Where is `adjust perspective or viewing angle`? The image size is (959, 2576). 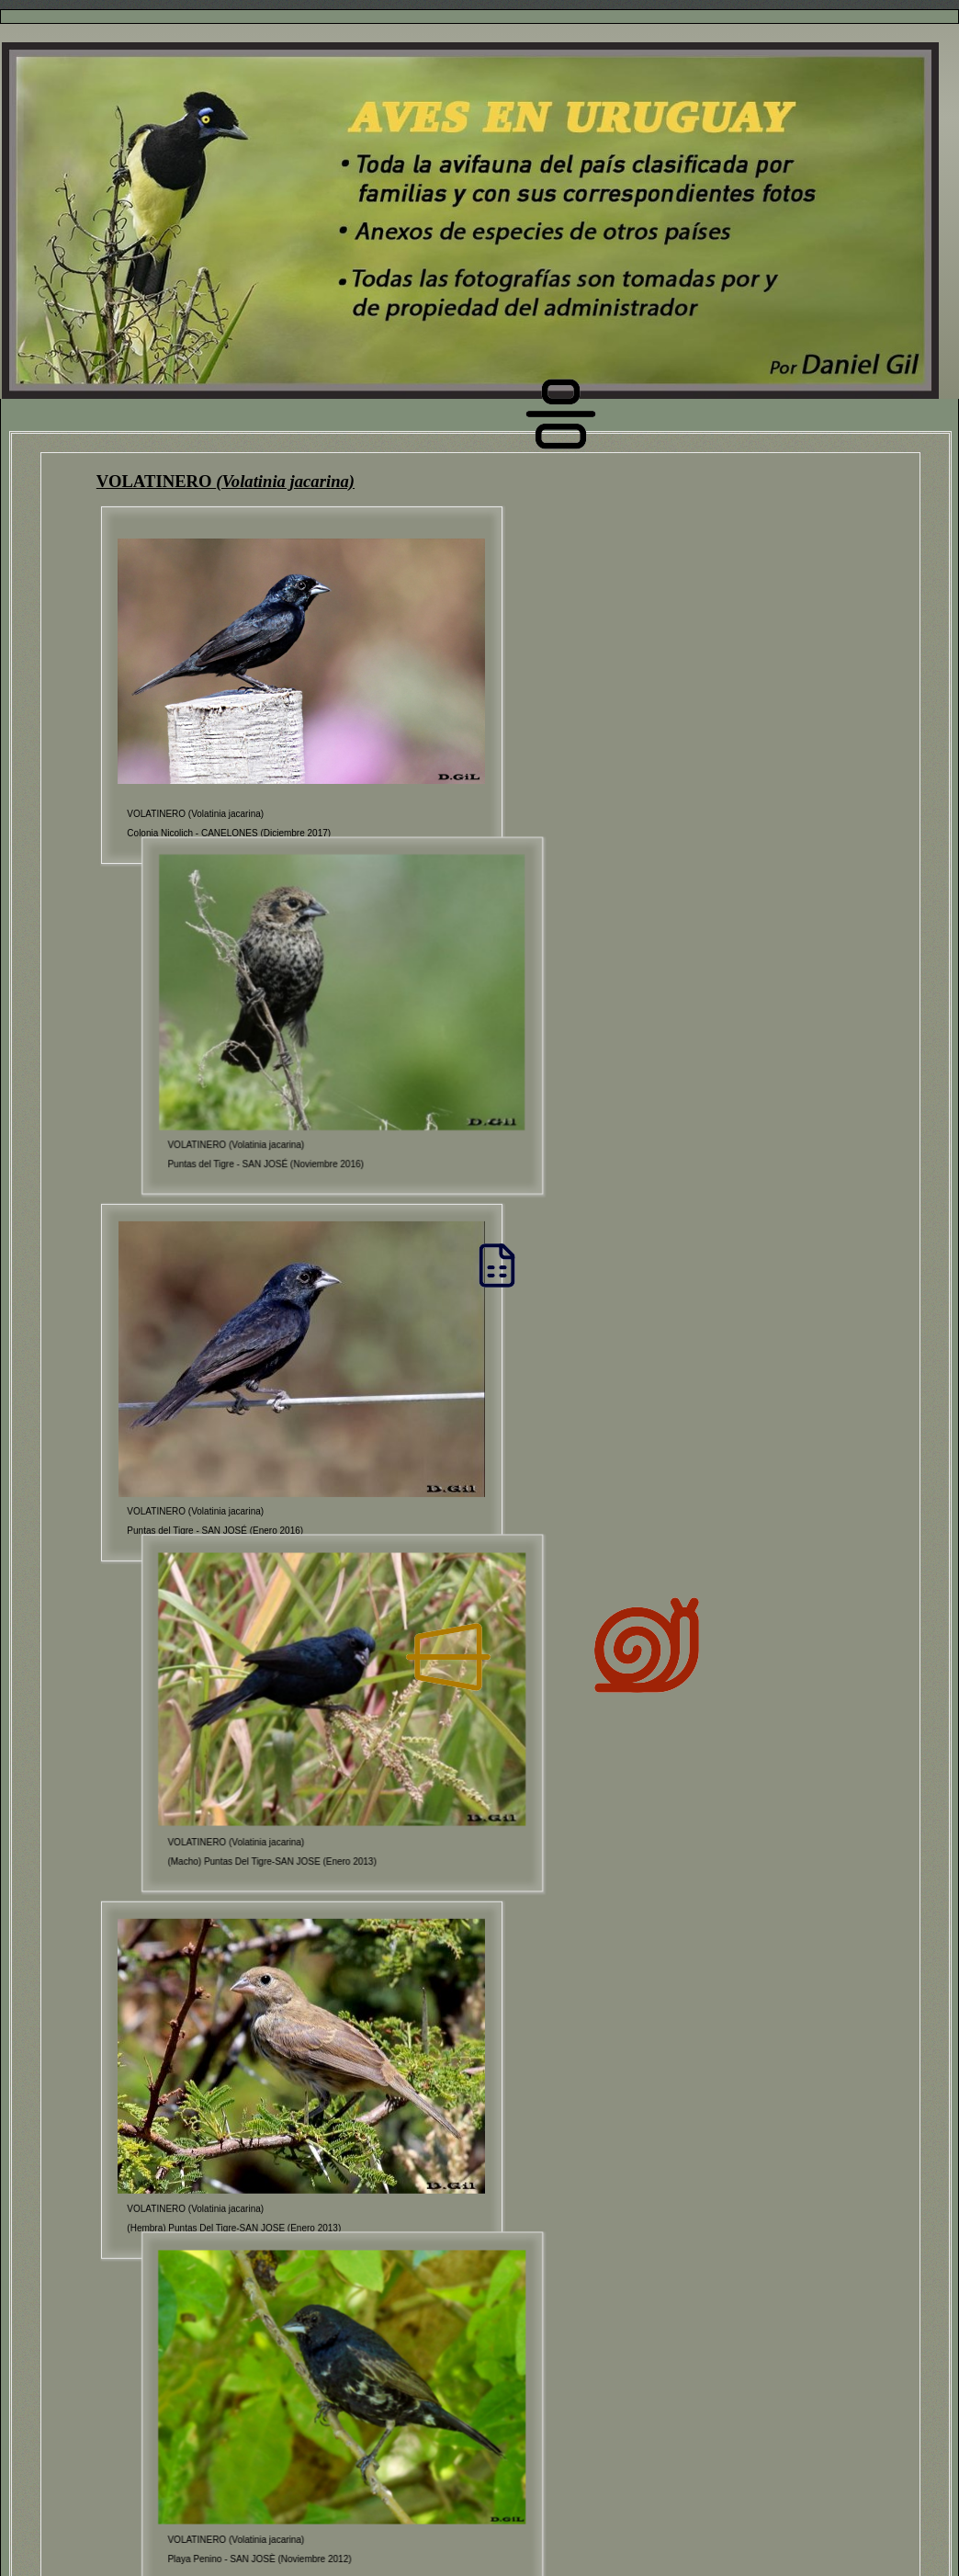 adjust perspective or viewing angle is located at coordinates (448, 1657).